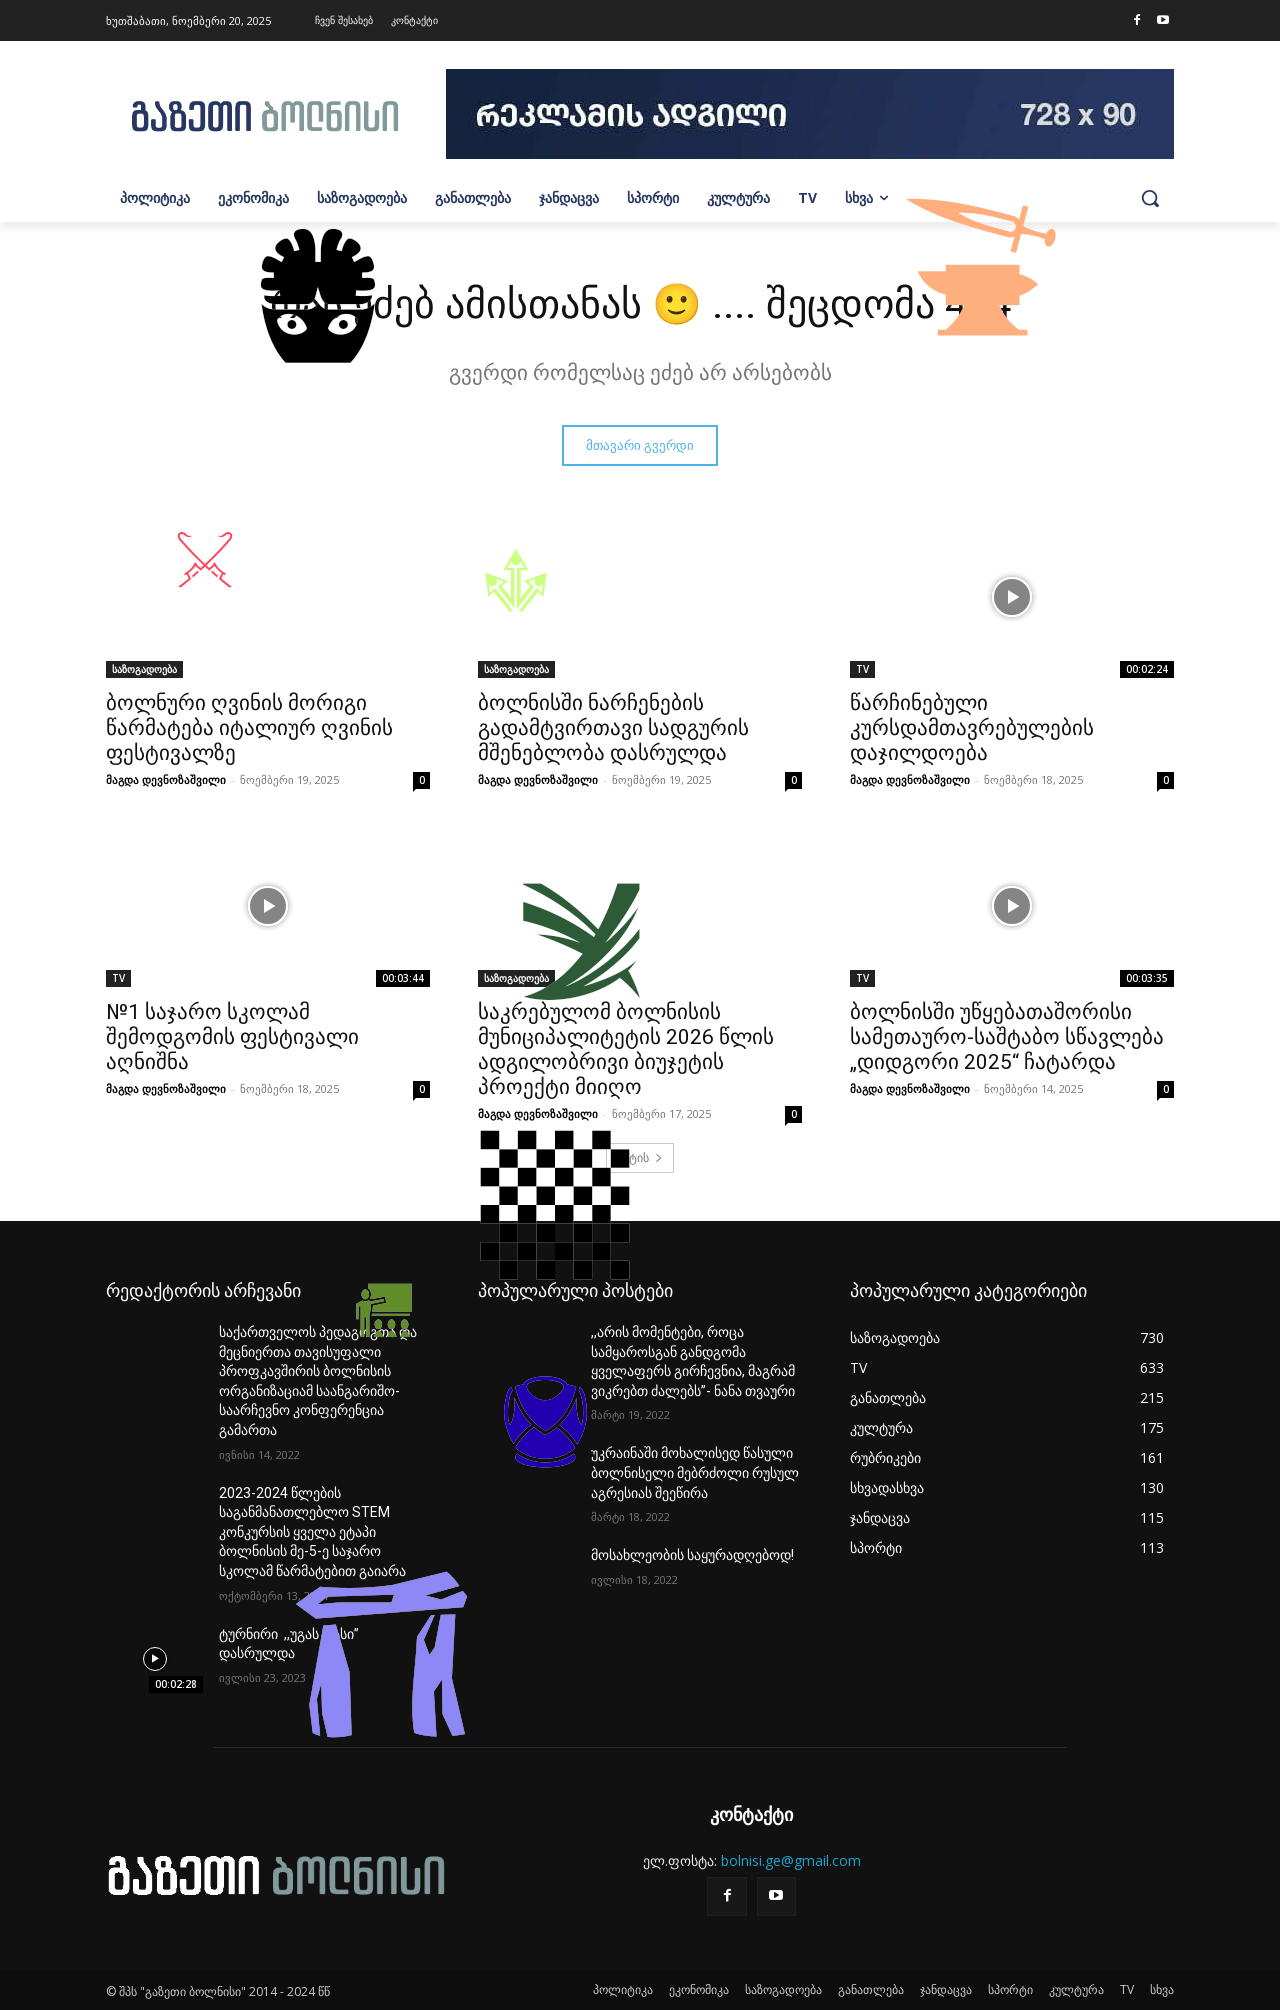  Describe the element at coordinates (555, 1205) in the screenshot. I see `start a new chess game` at that location.